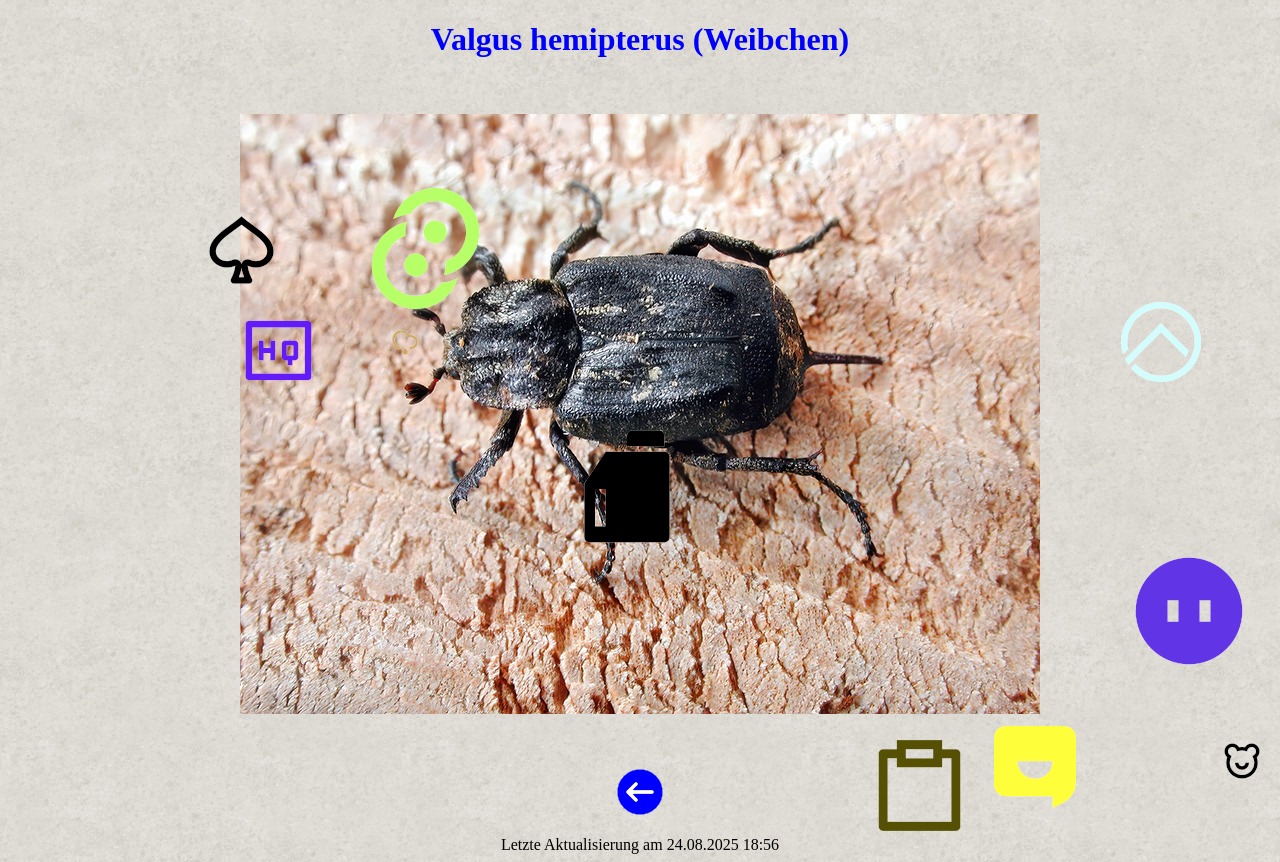  What do you see at coordinates (1161, 342) in the screenshot?
I see `open the openHAB smart home dashboard` at bounding box center [1161, 342].